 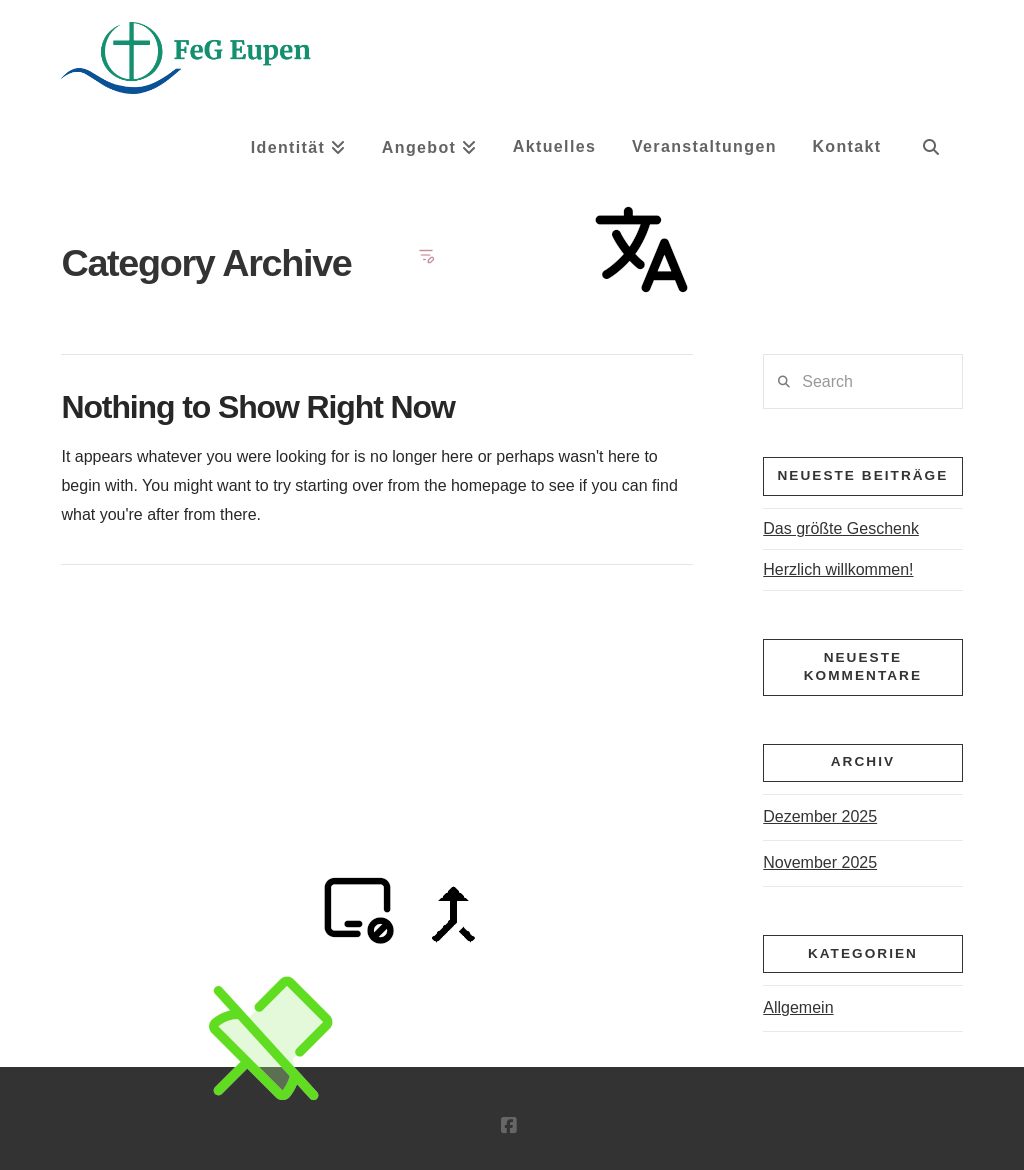 I want to click on disconnect or remove iPad from horizontal display, so click(x=357, y=907).